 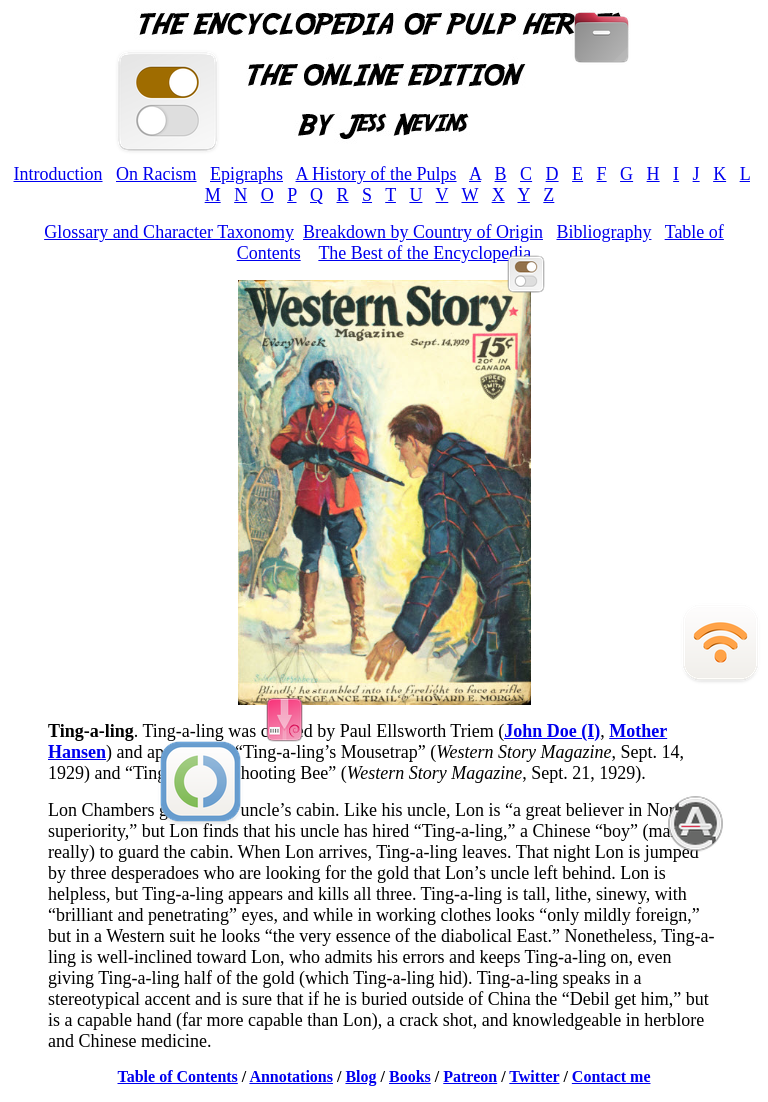 What do you see at coordinates (526, 274) in the screenshot?
I see `open gnome tweaks to customize system settings` at bounding box center [526, 274].